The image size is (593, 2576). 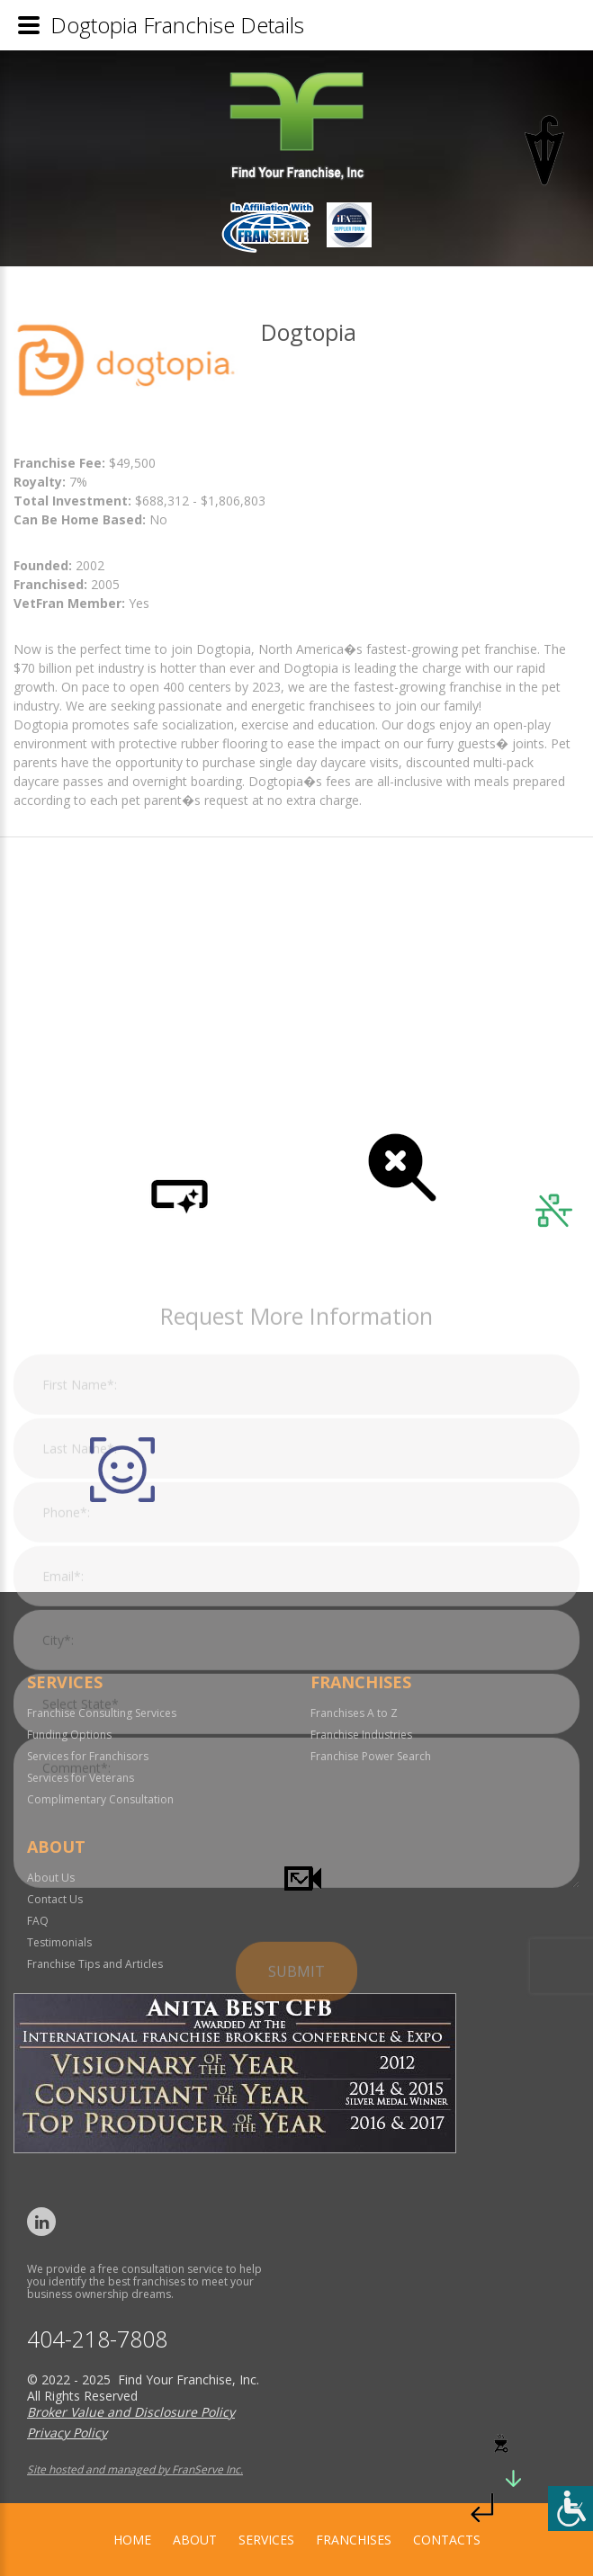 What do you see at coordinates (122, 1470) in the screenshot?
I see `scan face to unlock or authenticate` at bounding box center [122, 1470].